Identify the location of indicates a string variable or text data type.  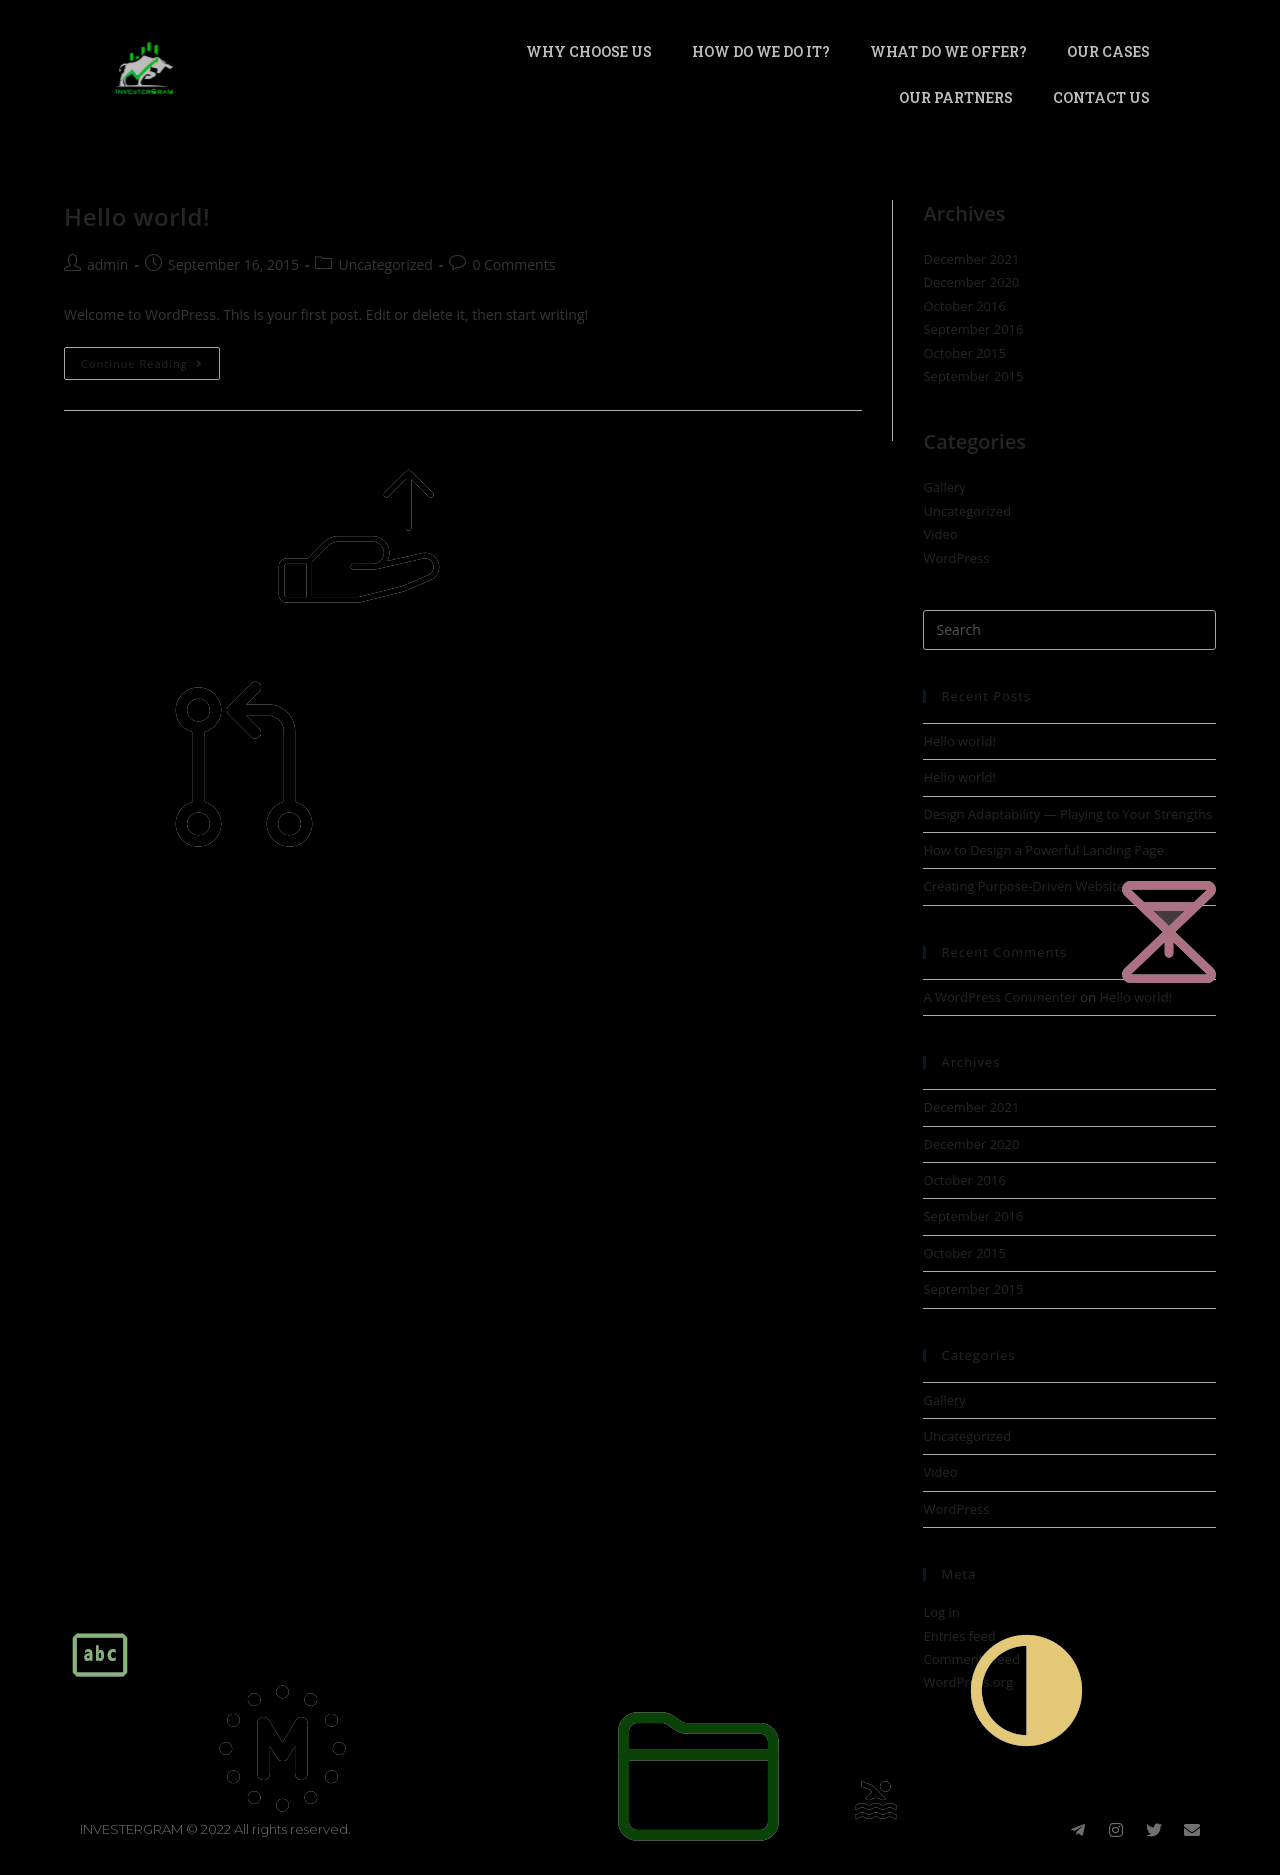
(100, 1657).